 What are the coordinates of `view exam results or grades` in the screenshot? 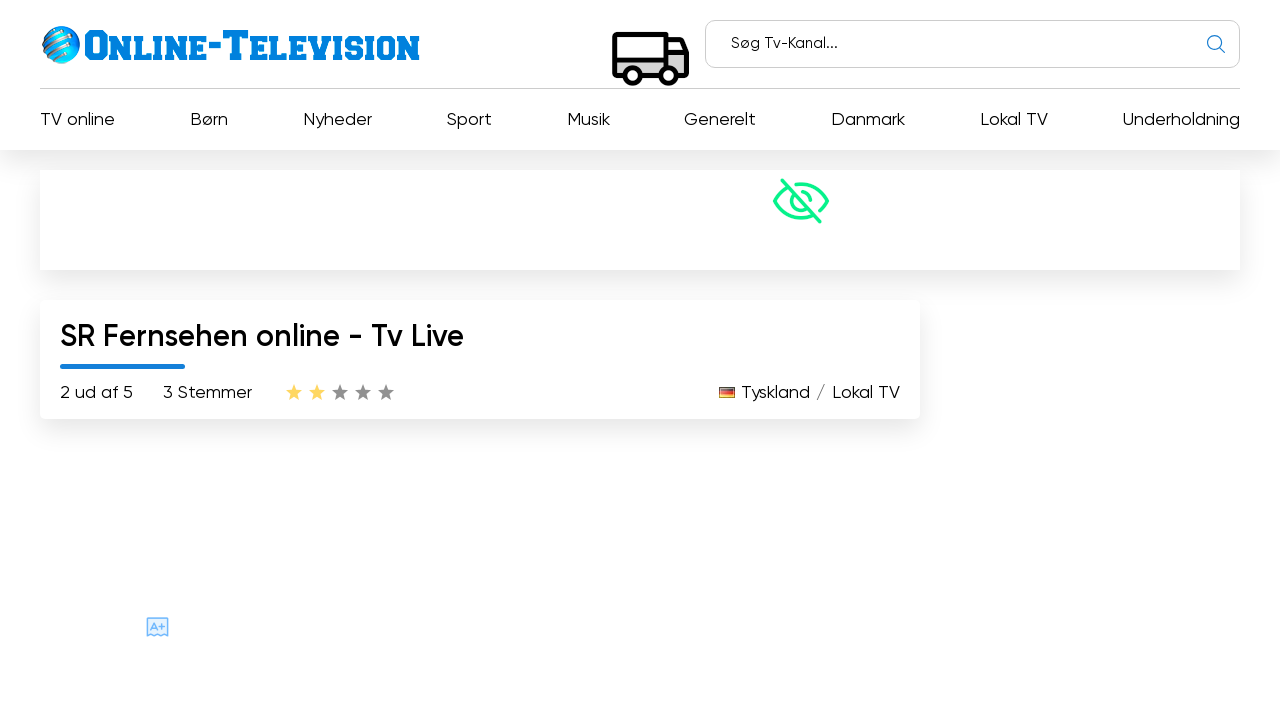 It's located at (157, 626).